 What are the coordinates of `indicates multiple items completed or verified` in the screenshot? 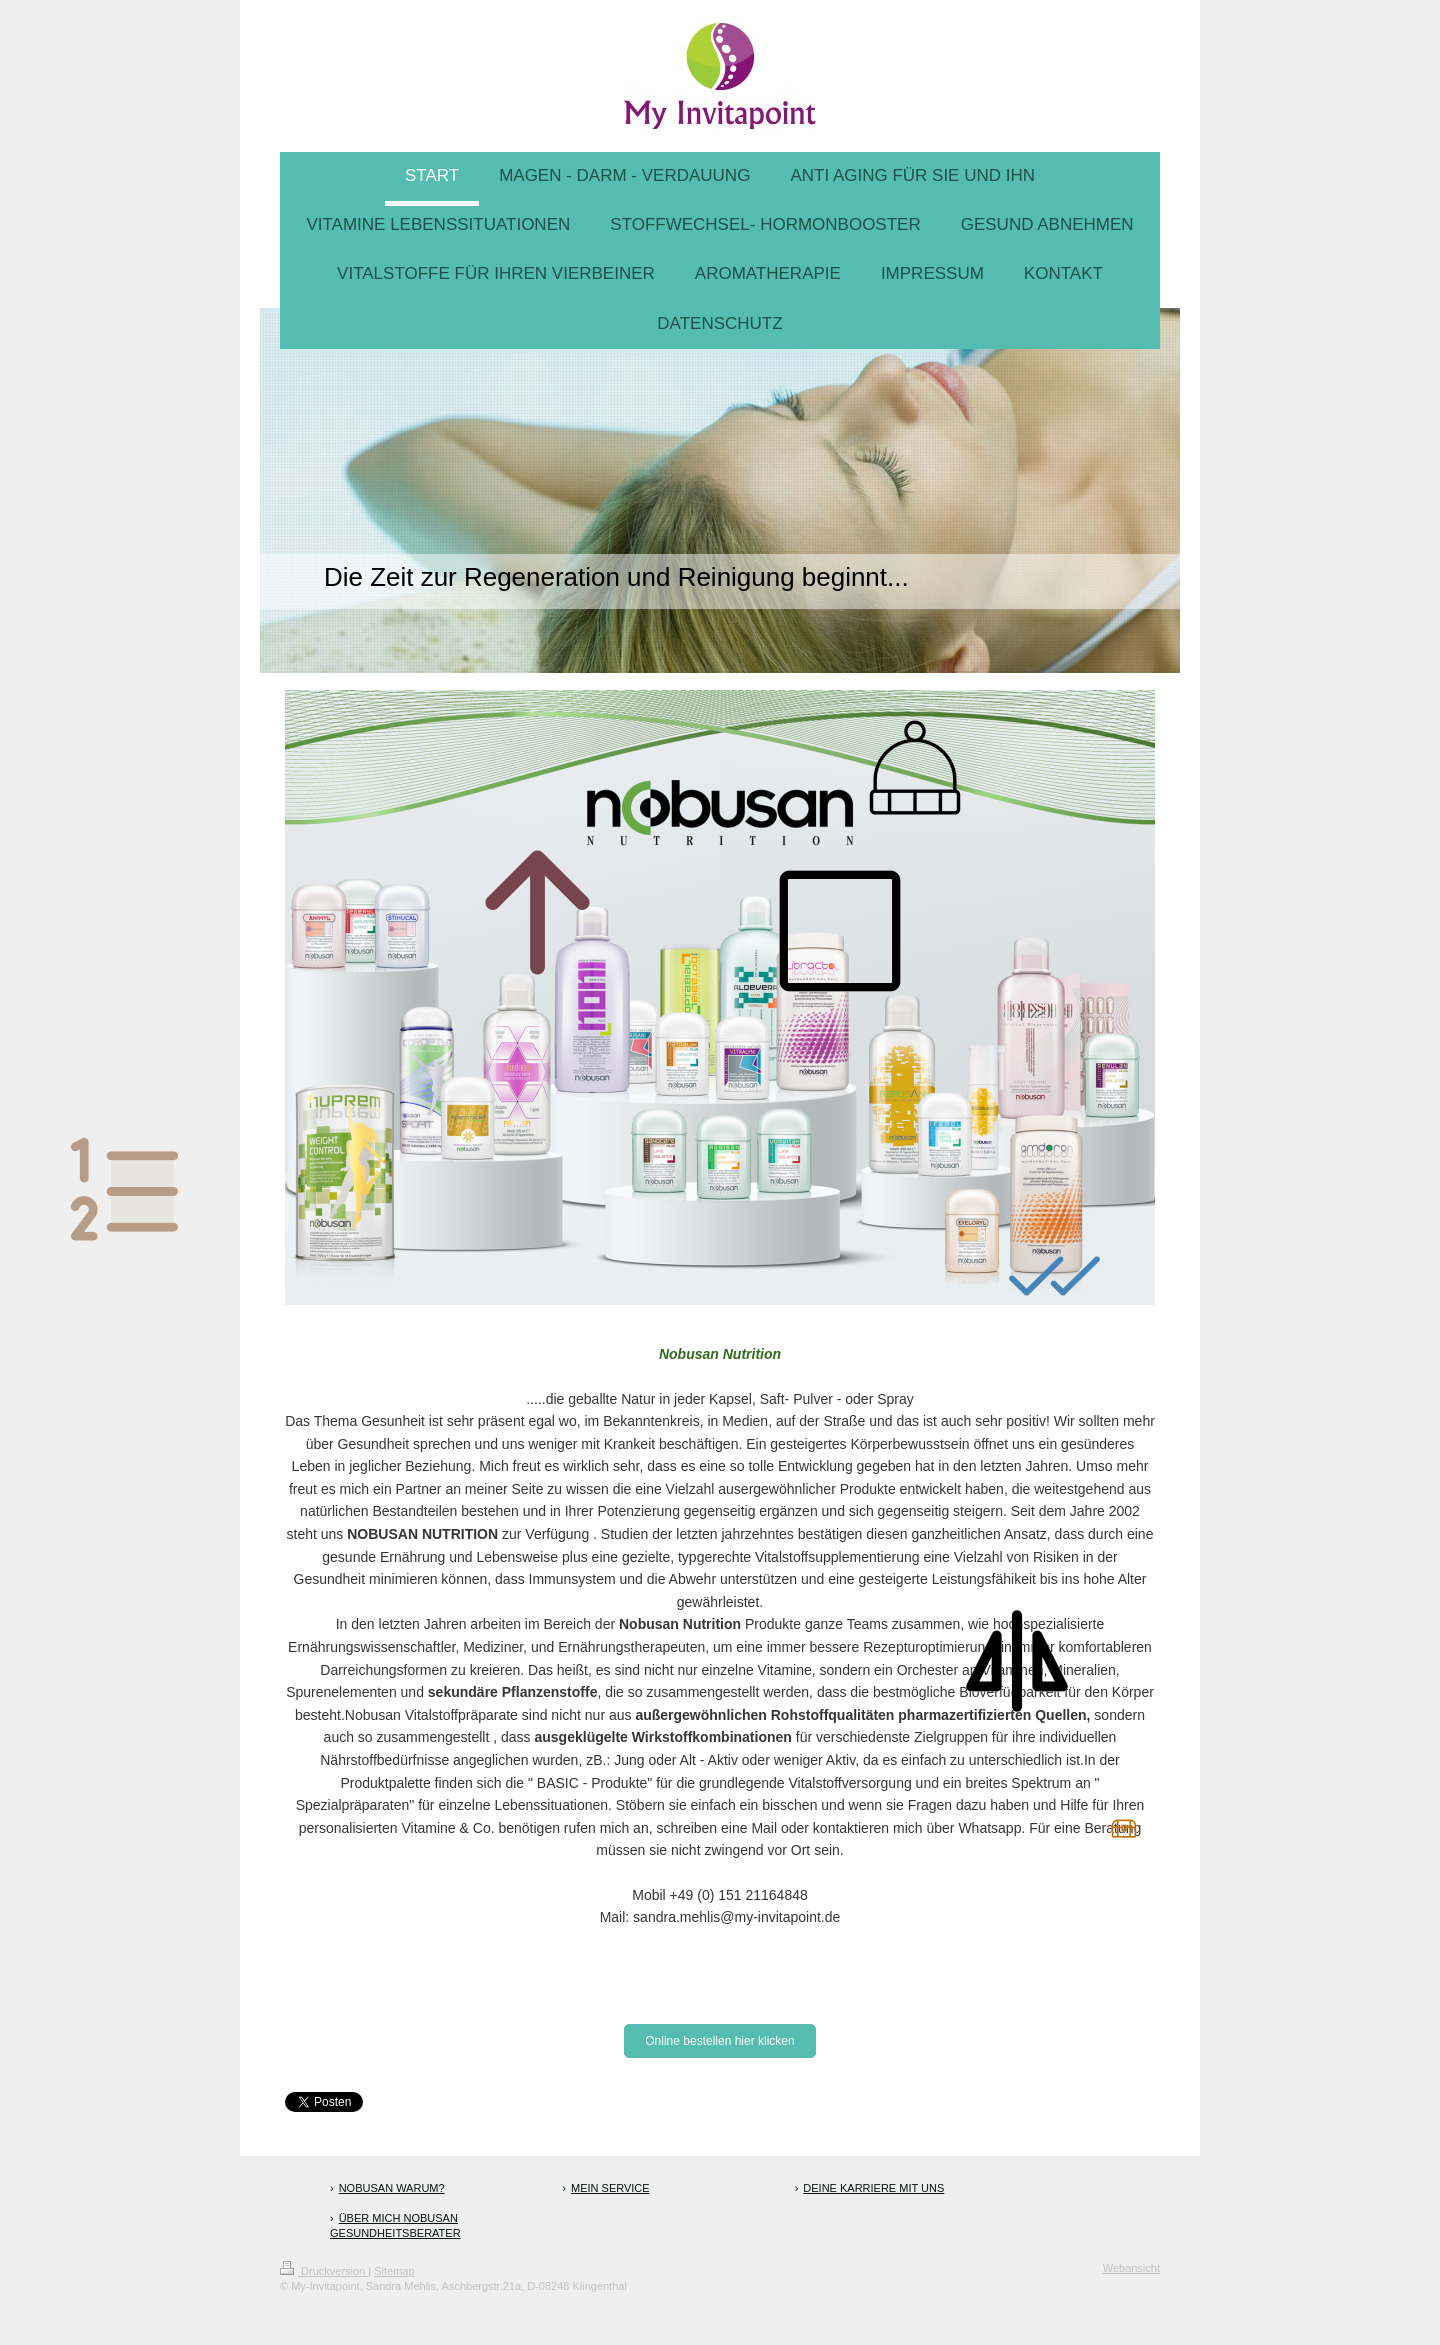 It's located at (1054, 1277).